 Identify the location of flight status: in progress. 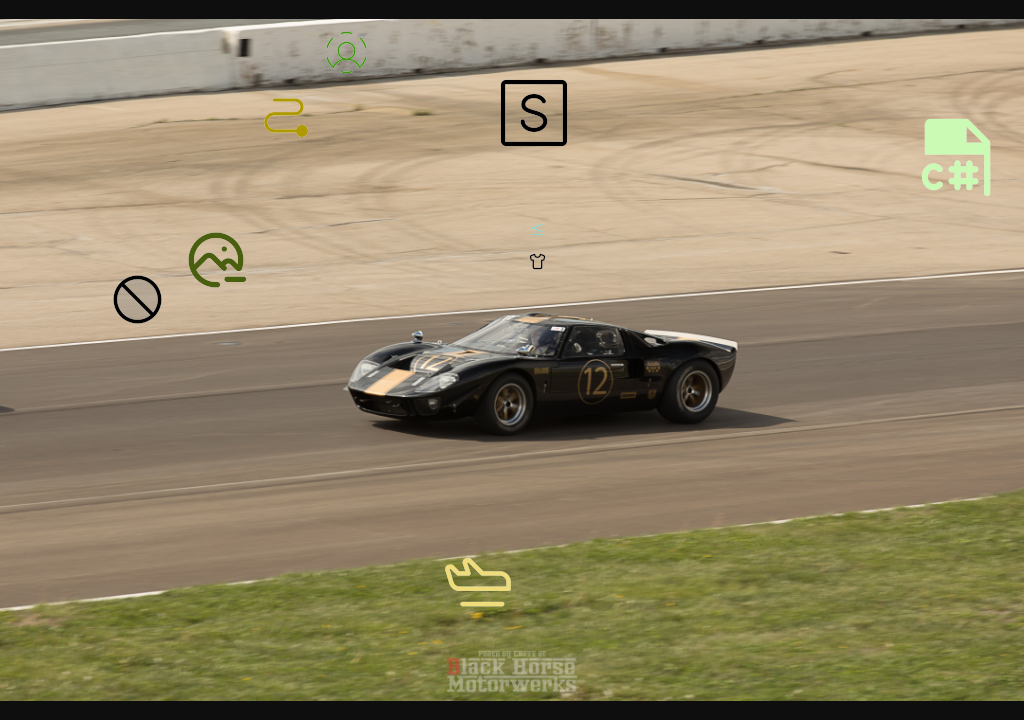
(478, 580).